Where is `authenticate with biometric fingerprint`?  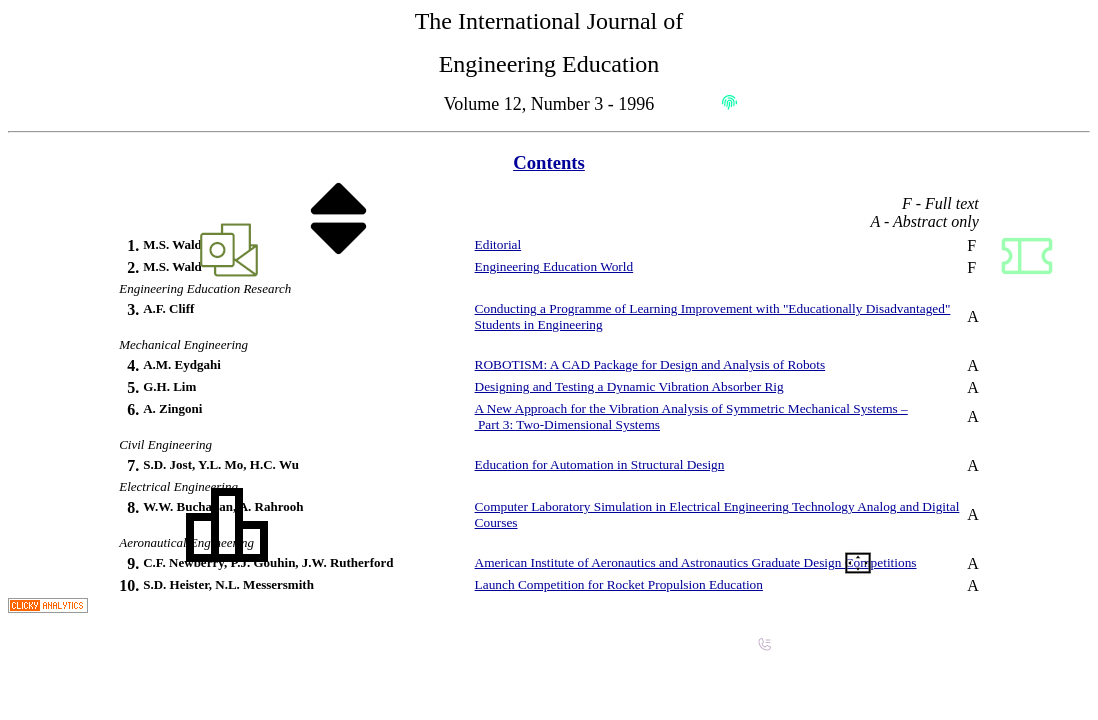 authenticate with biometric fingerprint is located at coordinates (729, 102).